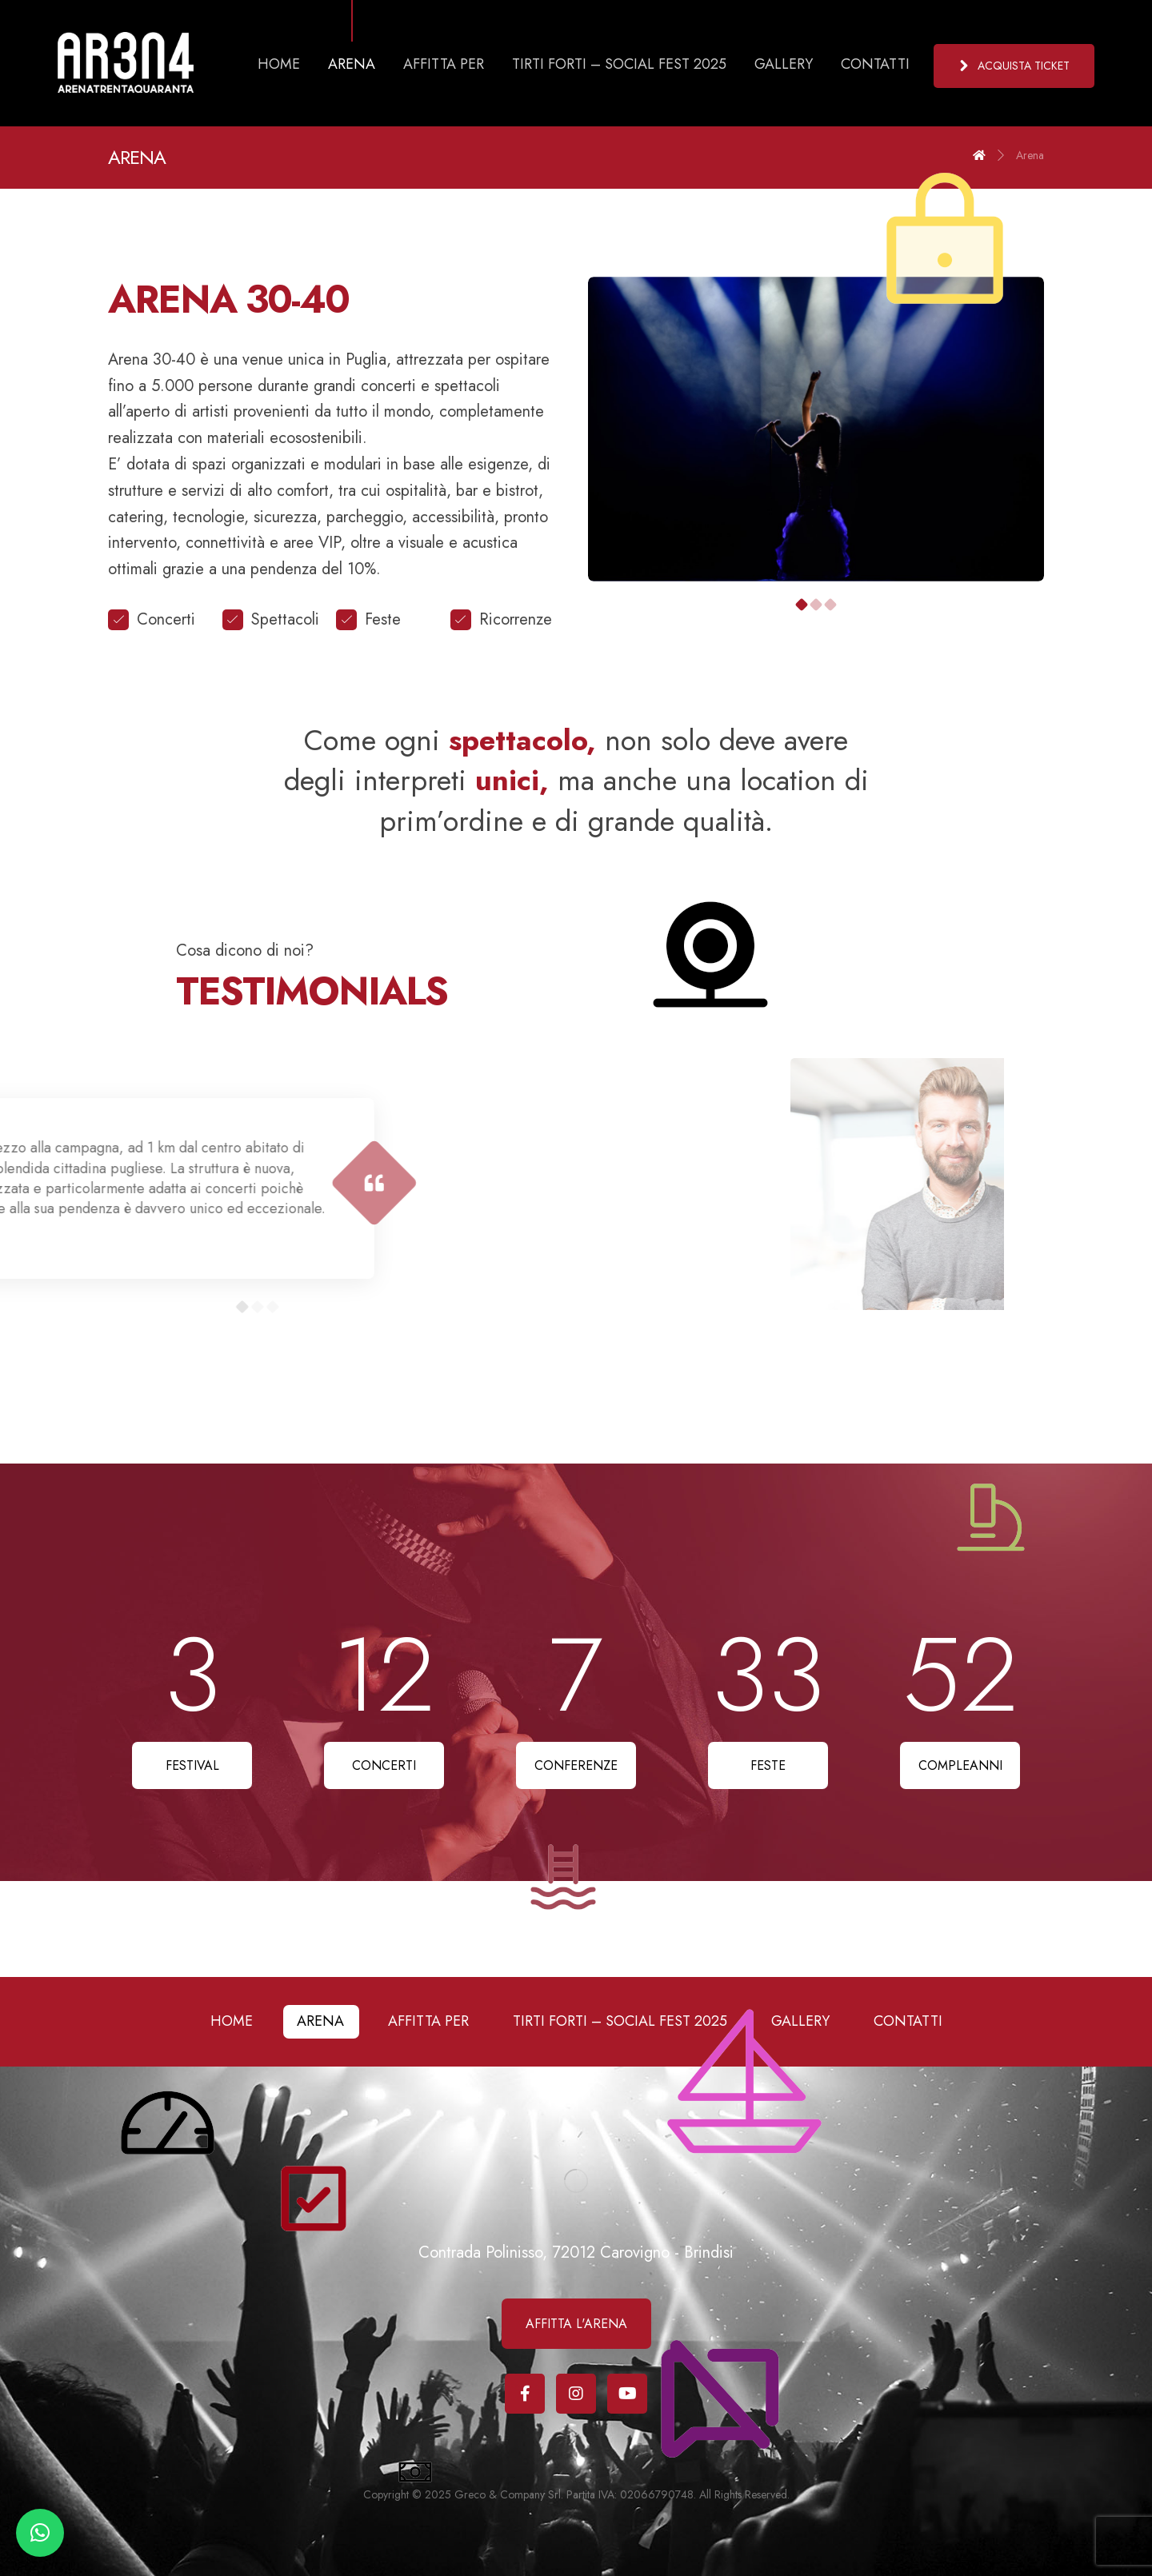 Image resolution: width=1152 pixels, height=2576 pixels. I want to click on access scientific or research tools, so click(990, 1520).